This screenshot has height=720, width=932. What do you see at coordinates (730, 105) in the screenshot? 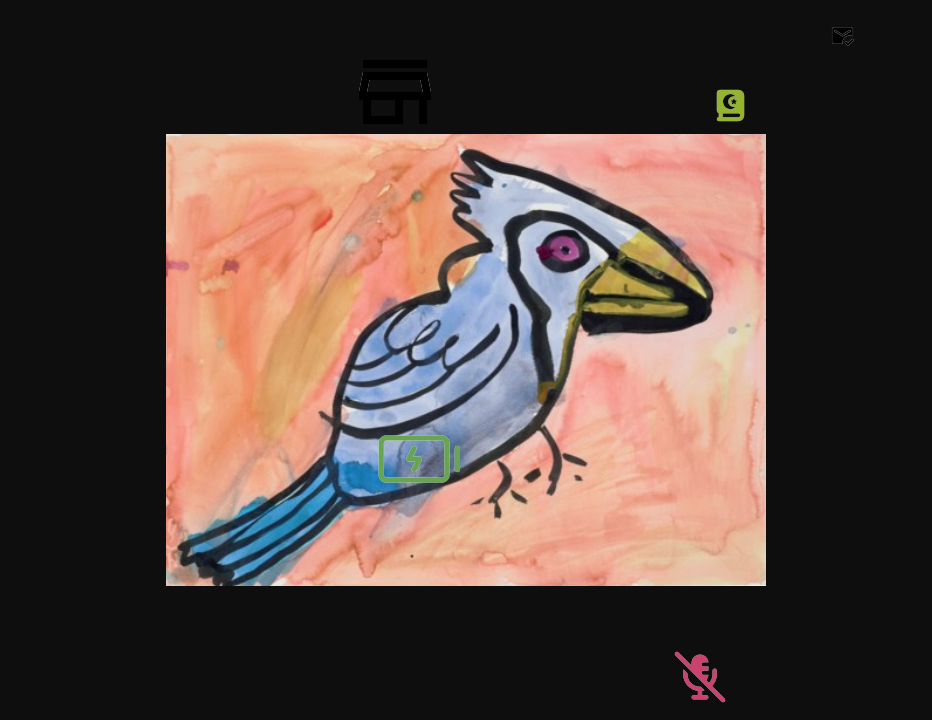
I see `access quran or islamic religious texts` at bounding box center [730, 105].